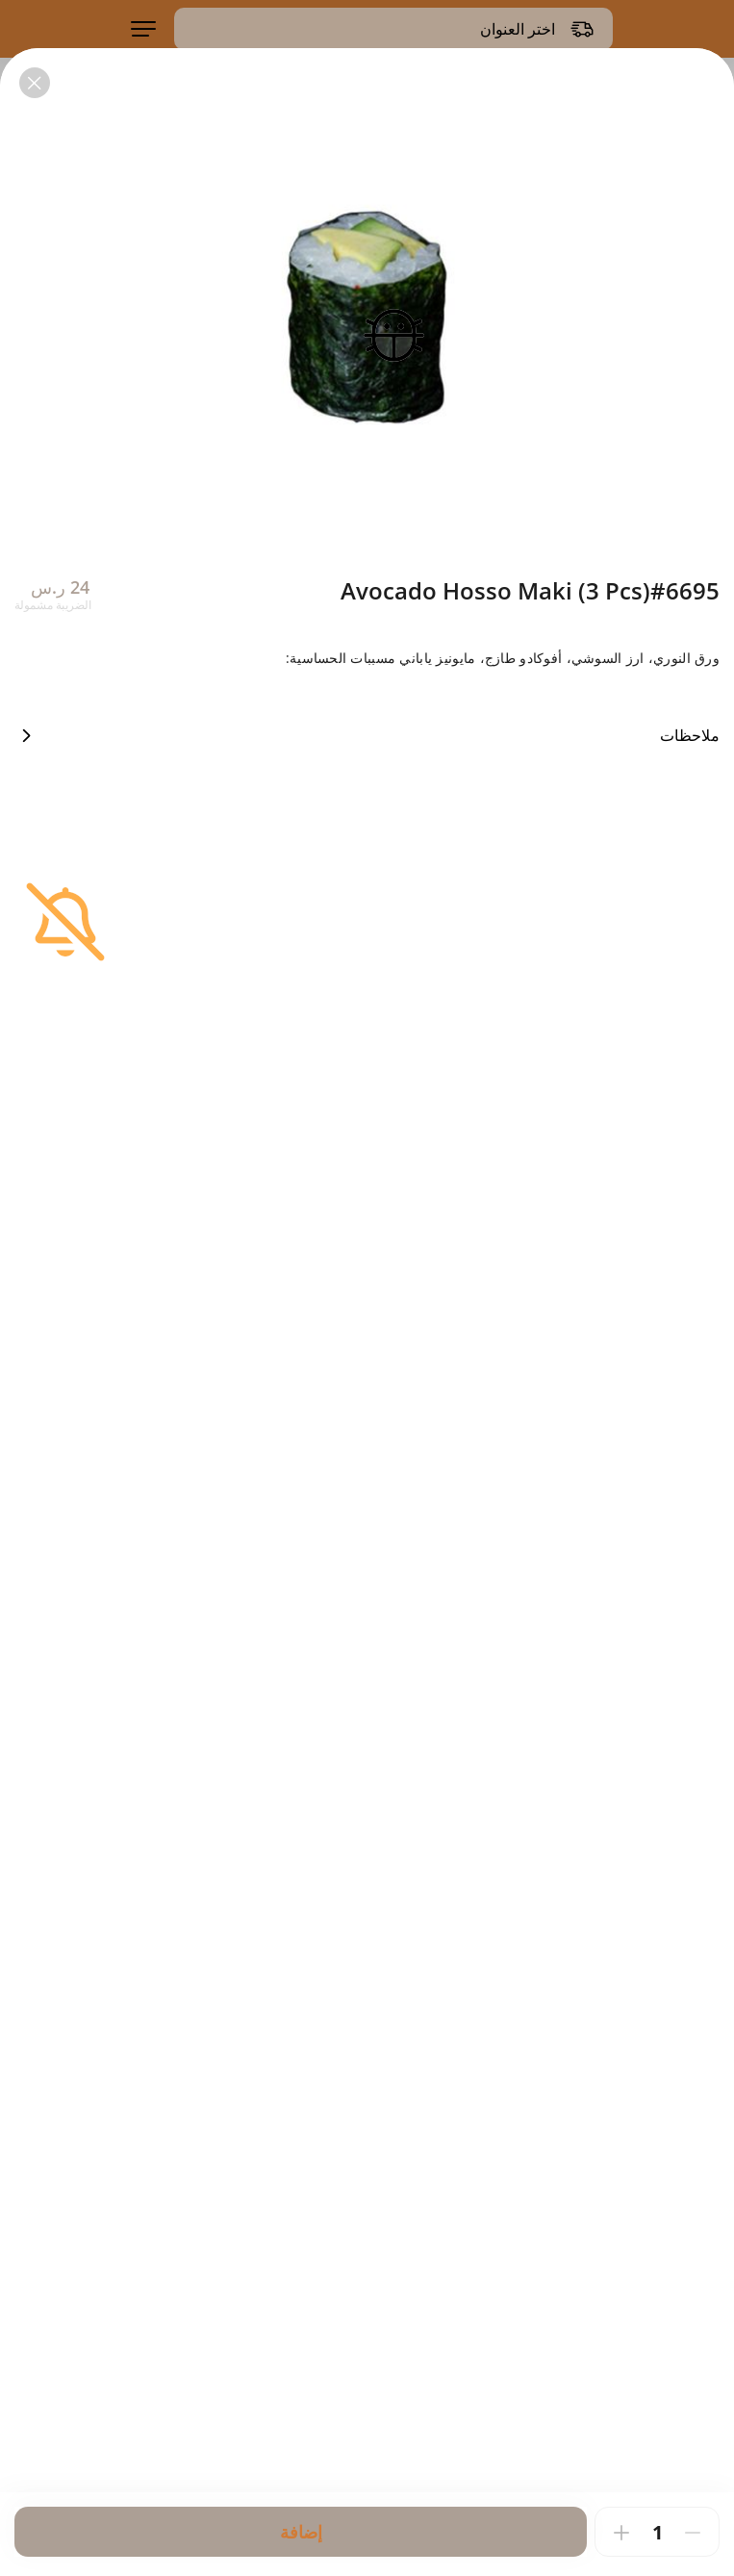  What do you see at coordinates (393, 335) in the screenshot?
I see `report a bug or issue` at bounding box center [393, 335].